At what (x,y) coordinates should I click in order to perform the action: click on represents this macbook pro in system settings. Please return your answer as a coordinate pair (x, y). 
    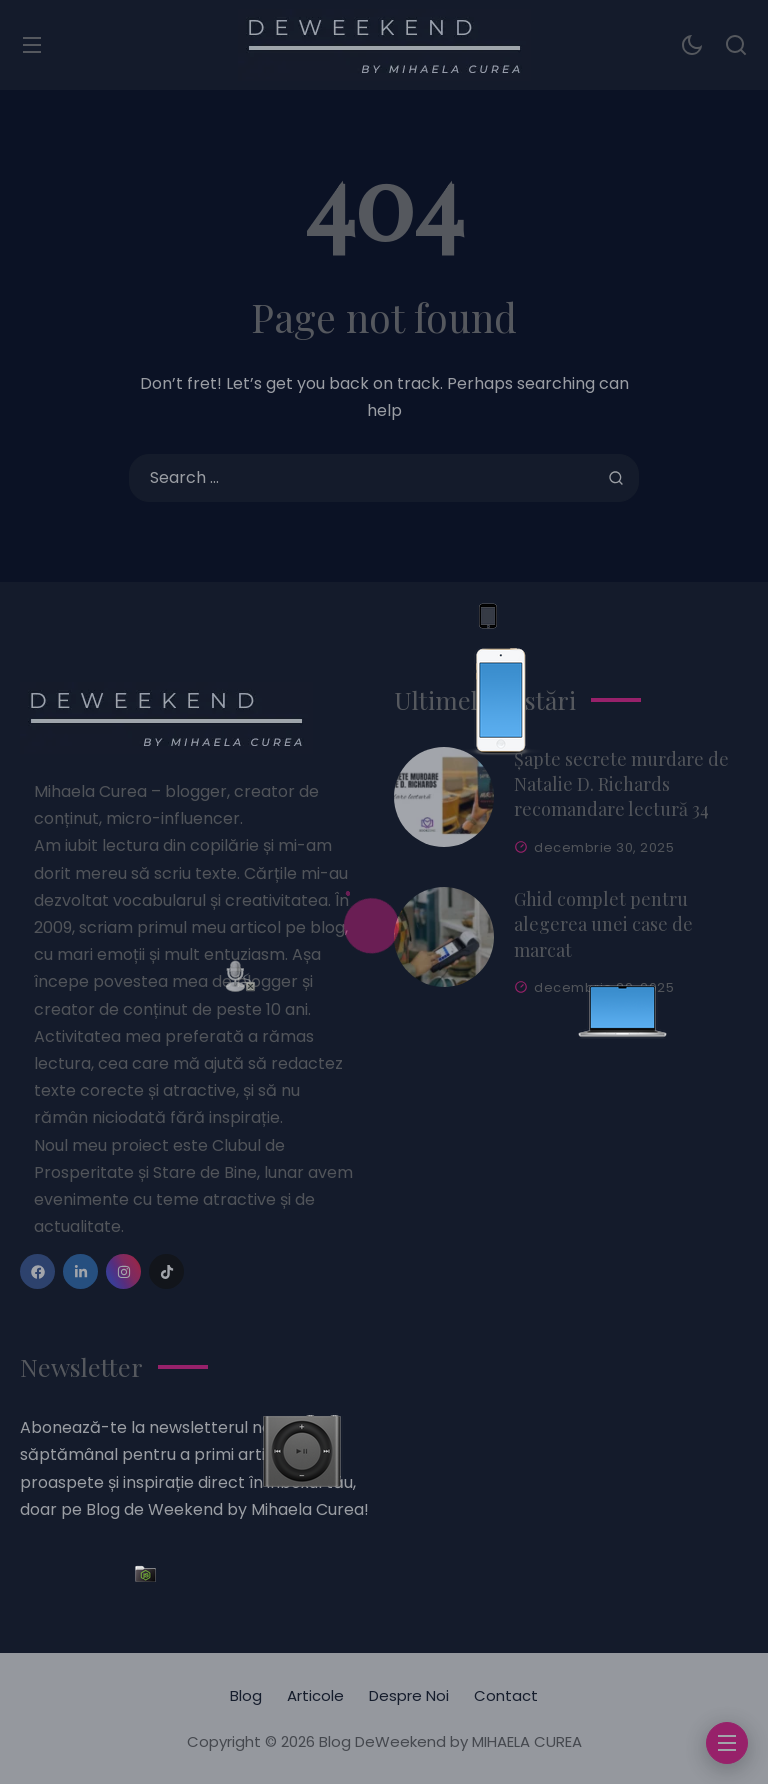
    Looking at the image, I should click on (622, 1004).